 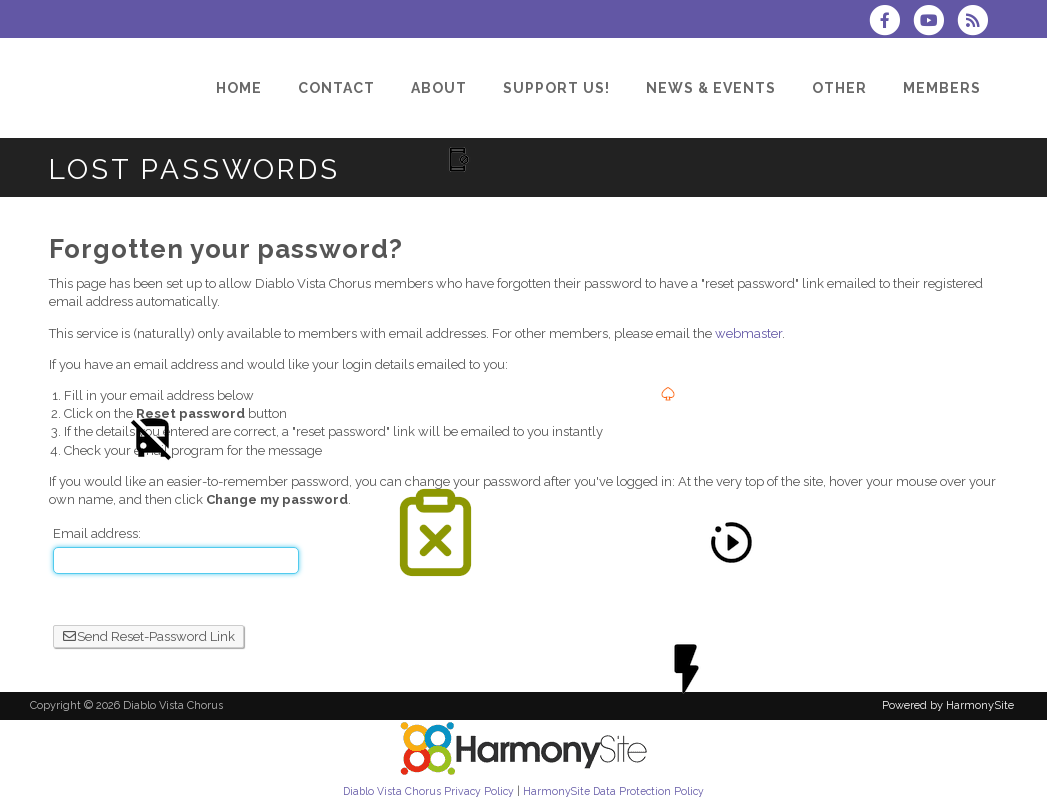 I want to click on block or restrict an app, so click(x=457, y=159).